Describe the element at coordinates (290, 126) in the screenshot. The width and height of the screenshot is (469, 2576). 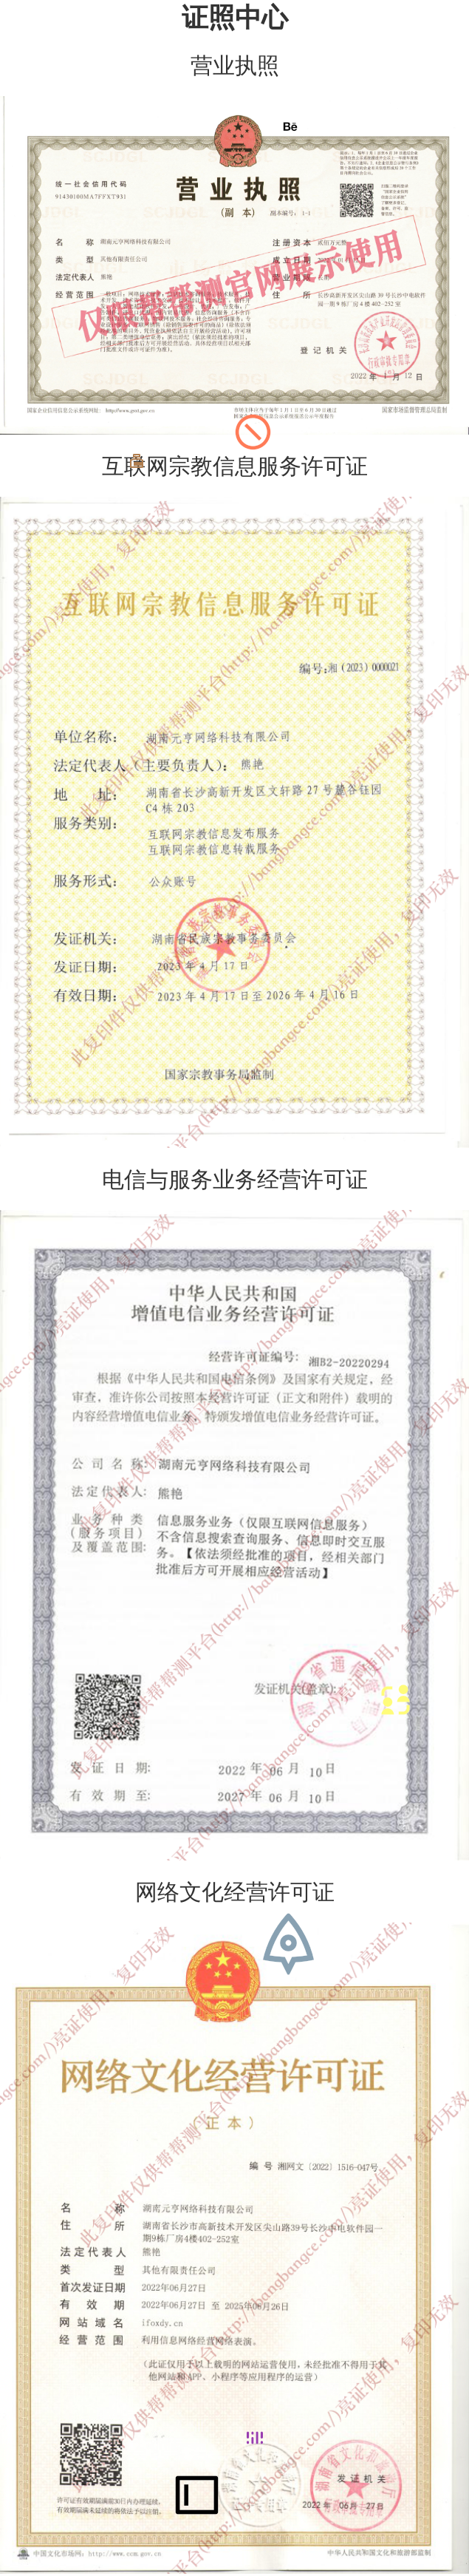
I see `visit behance profile or portfolio` at that location.